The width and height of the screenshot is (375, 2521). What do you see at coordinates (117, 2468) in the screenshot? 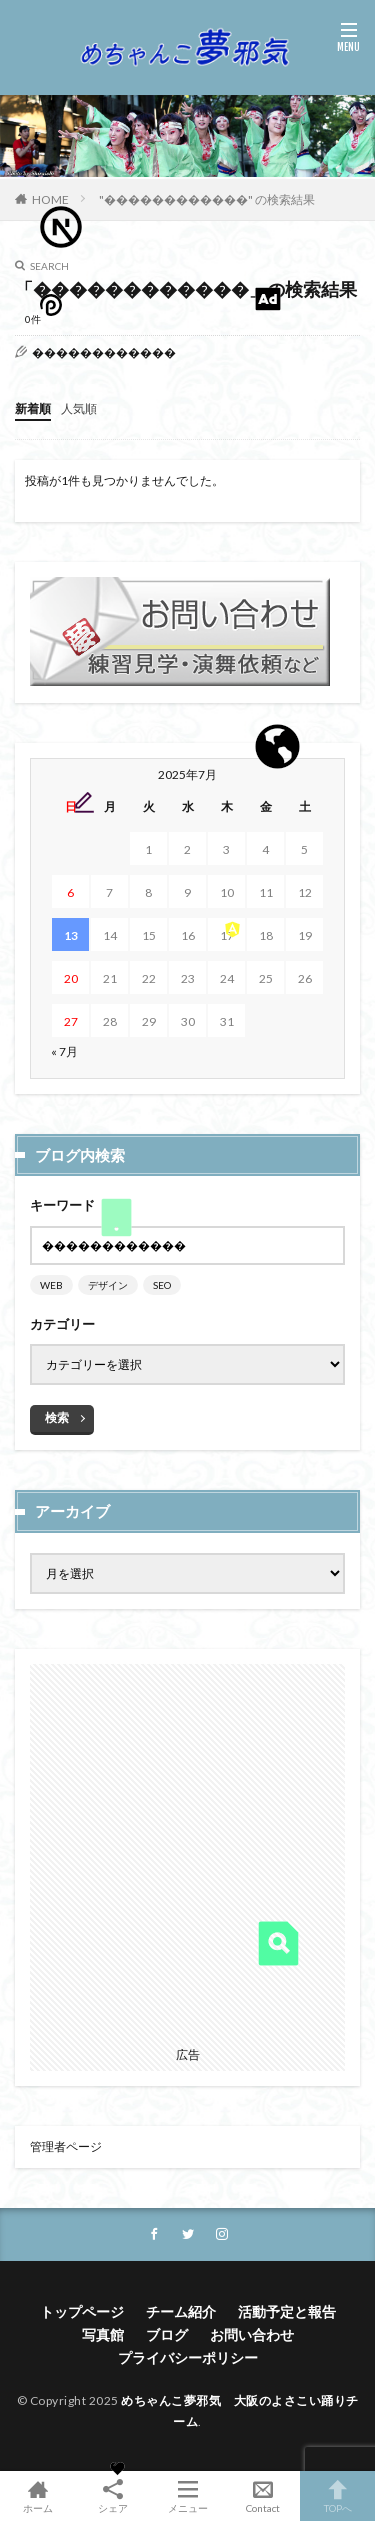
I see `add to favorites` at bounding box center [117, 2468].